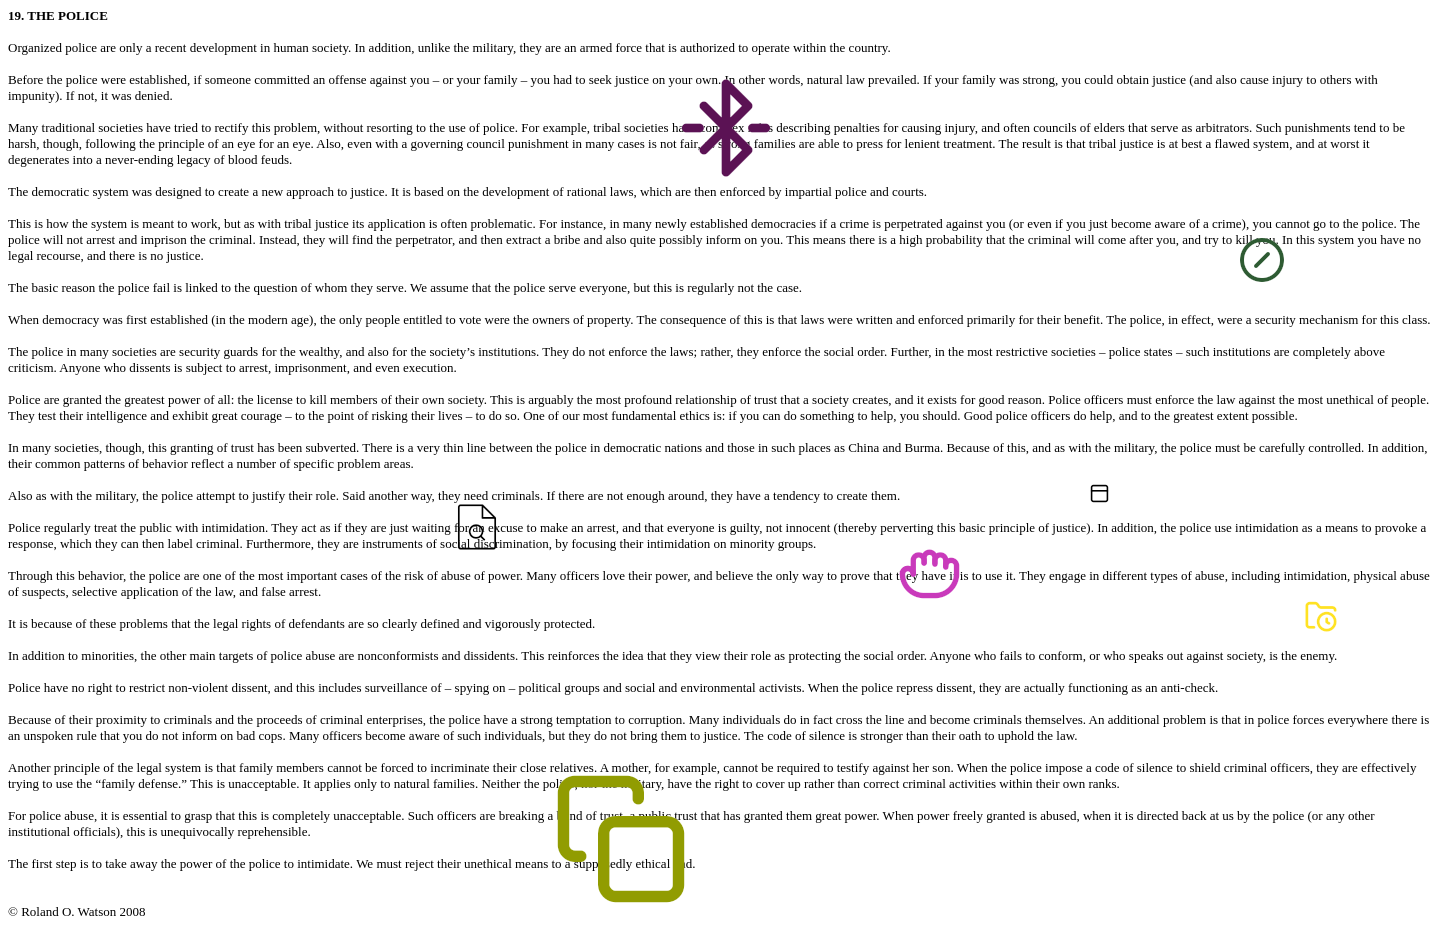  I want to click on indicates an active bluetooth connection, so click(726, 128).